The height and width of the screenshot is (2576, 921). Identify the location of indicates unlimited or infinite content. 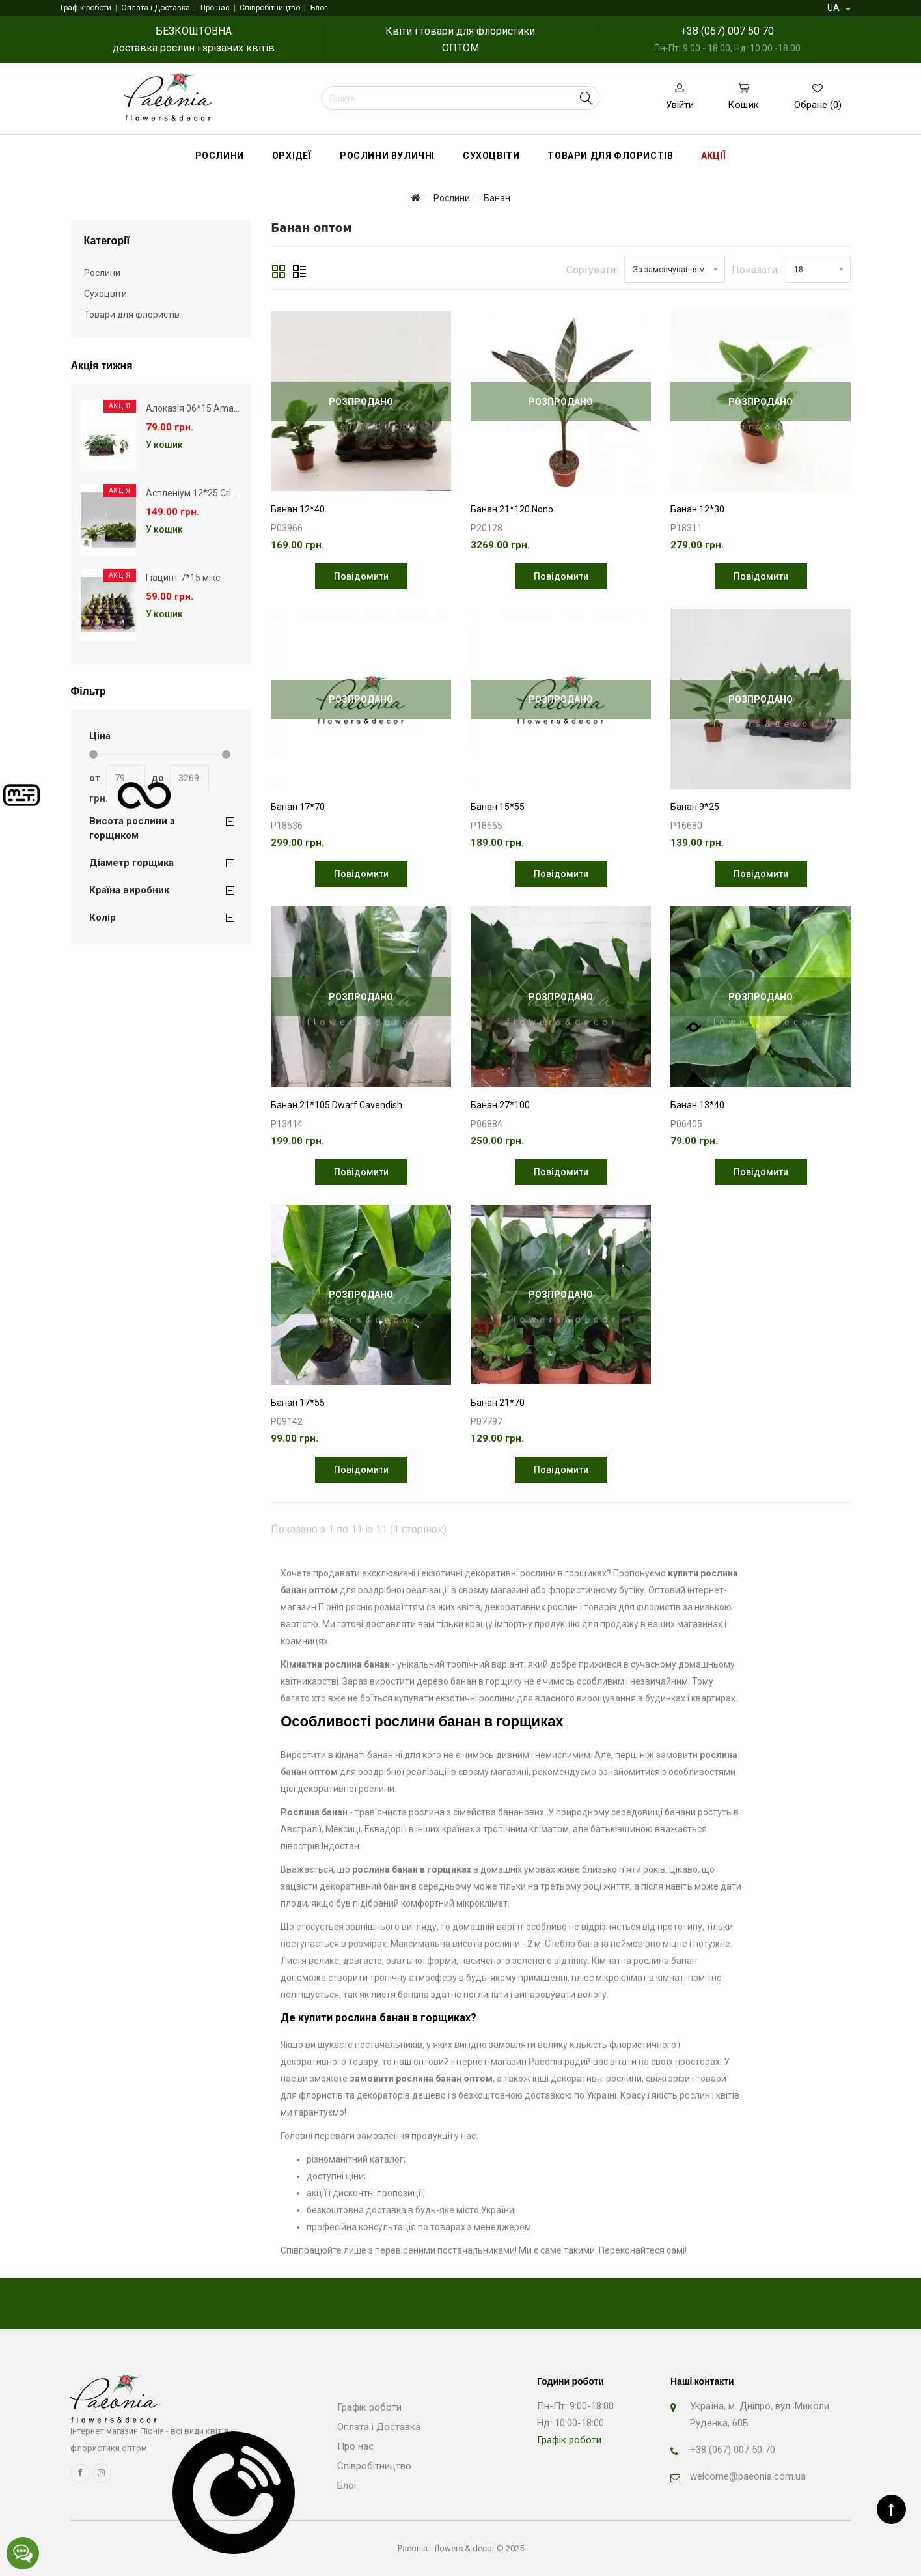
(144, 795).